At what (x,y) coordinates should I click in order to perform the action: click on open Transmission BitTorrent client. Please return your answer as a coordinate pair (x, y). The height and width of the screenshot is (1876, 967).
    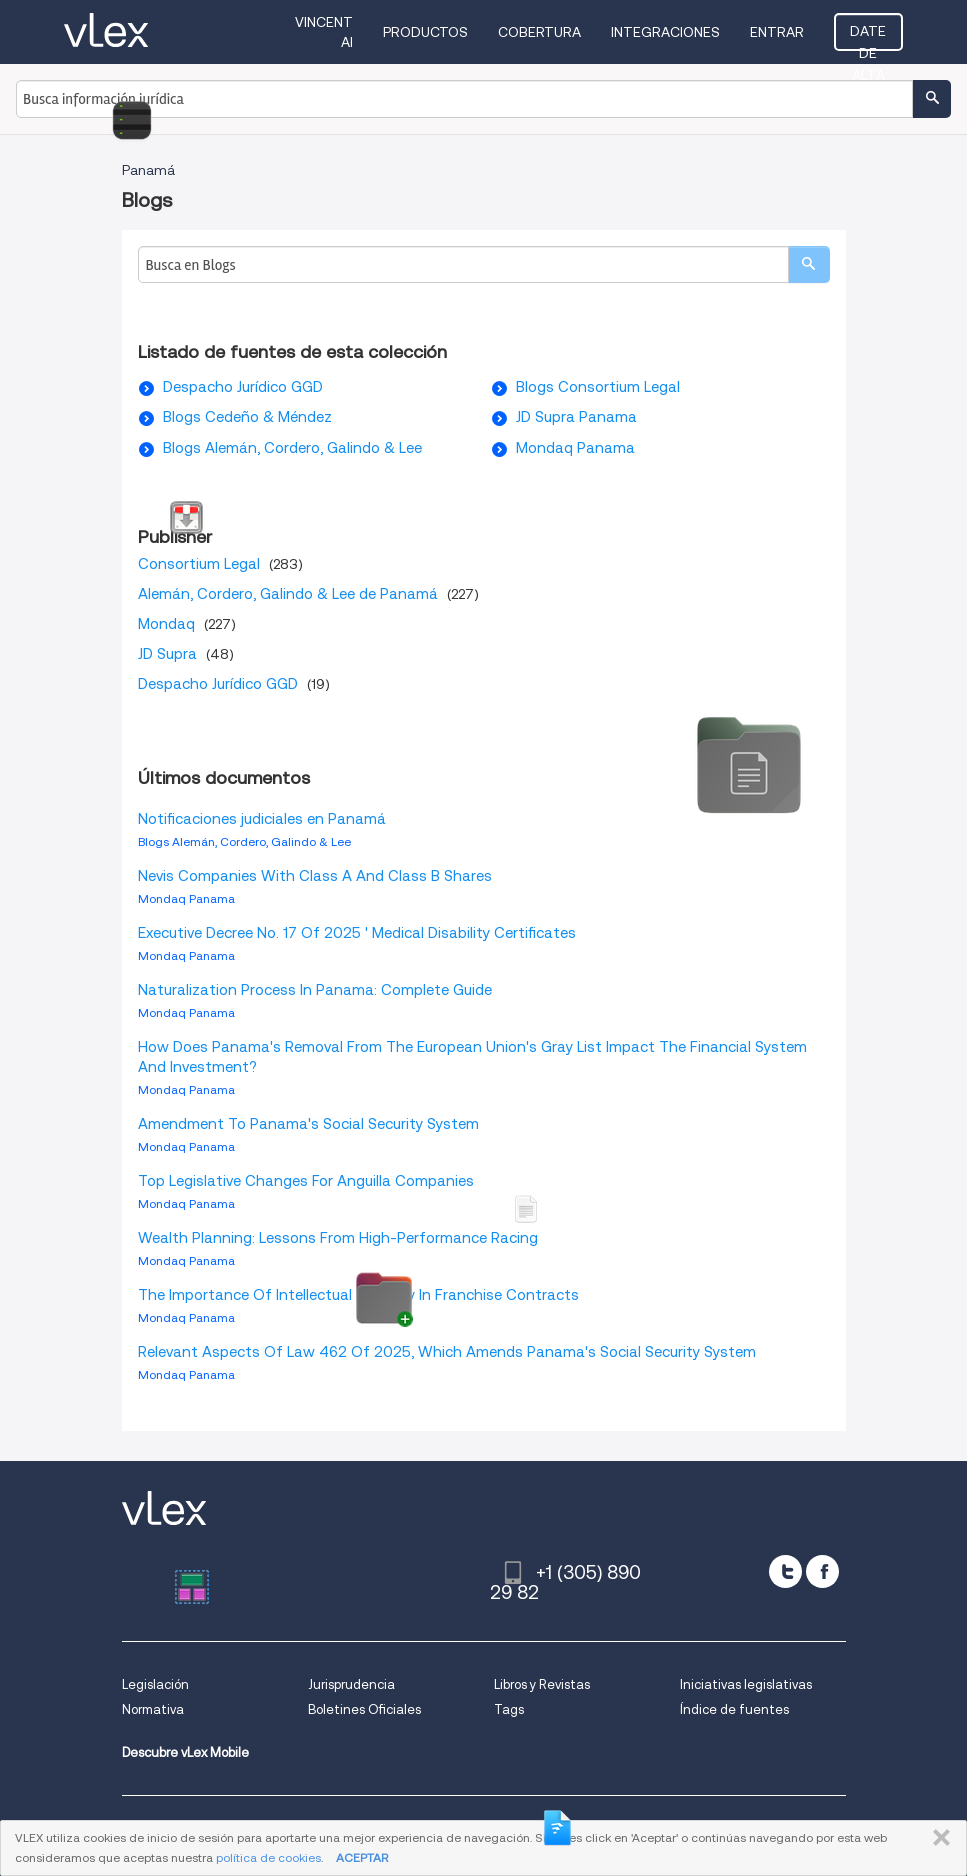
    Looking at the image, I should click on (186, 517).